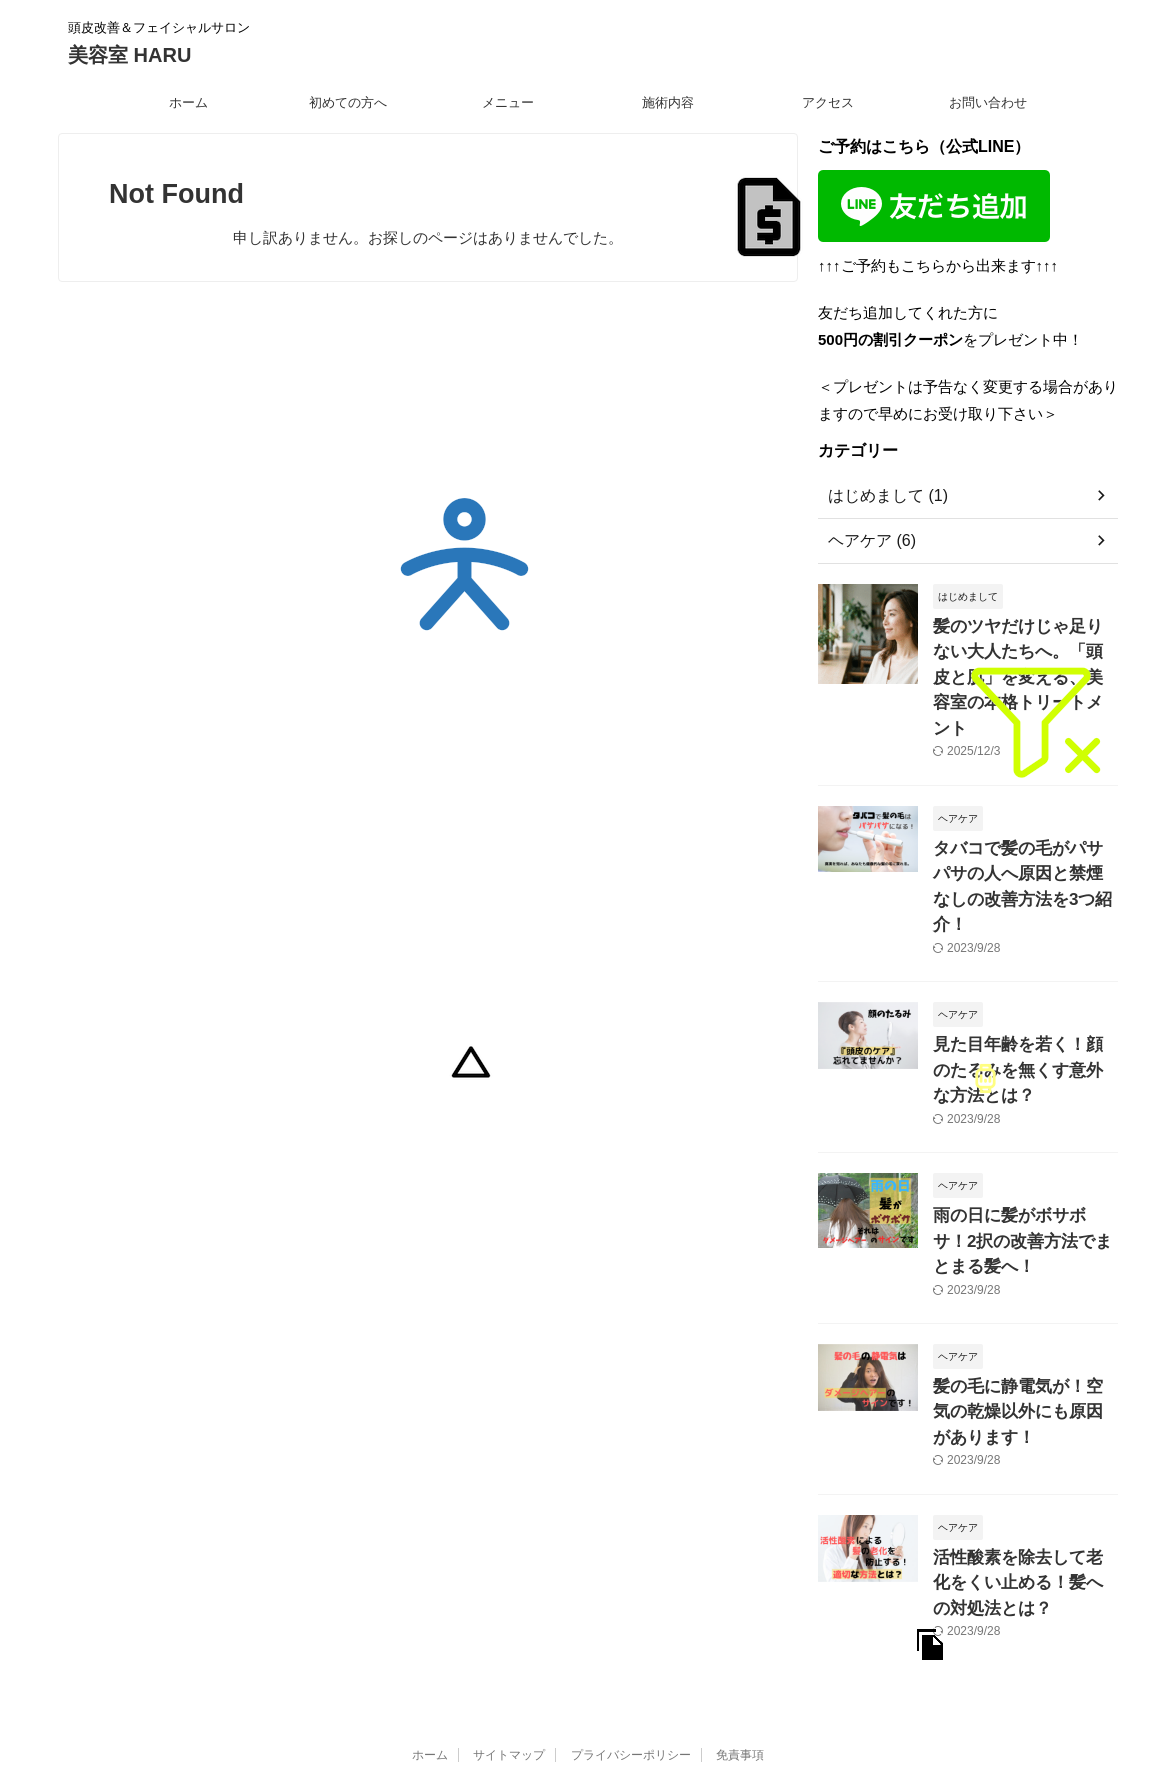 The width and height of the screenshot is (1176, 1765). I want to click on view user profile, so click(464, 566).